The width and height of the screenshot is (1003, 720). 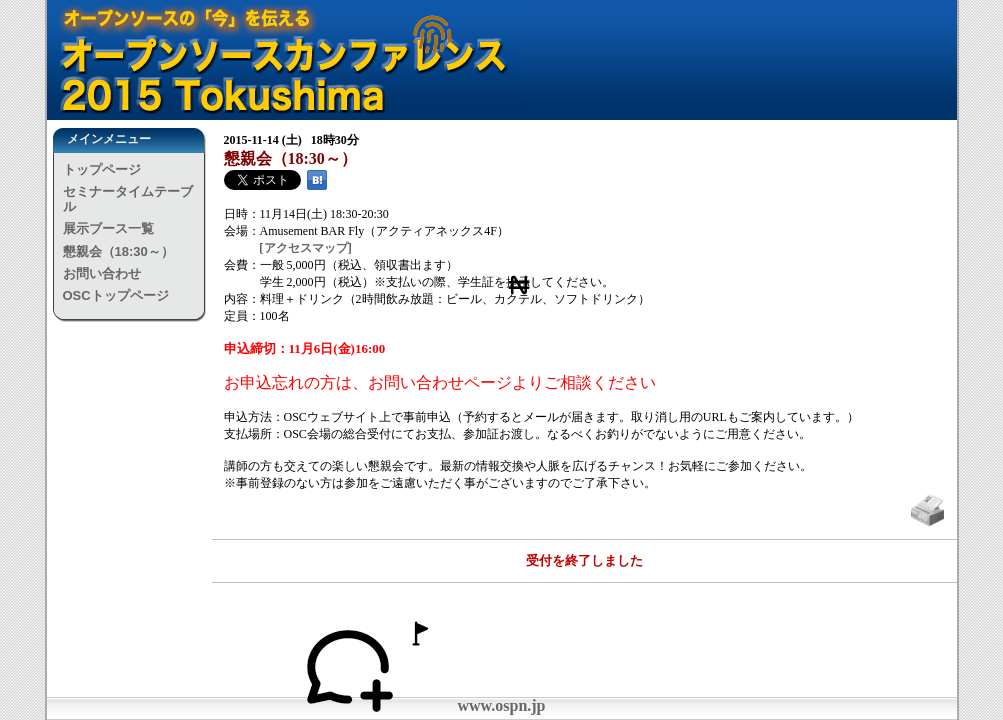 I want to click on indicates Nigerian naira currency, so click(x=519, y=285).